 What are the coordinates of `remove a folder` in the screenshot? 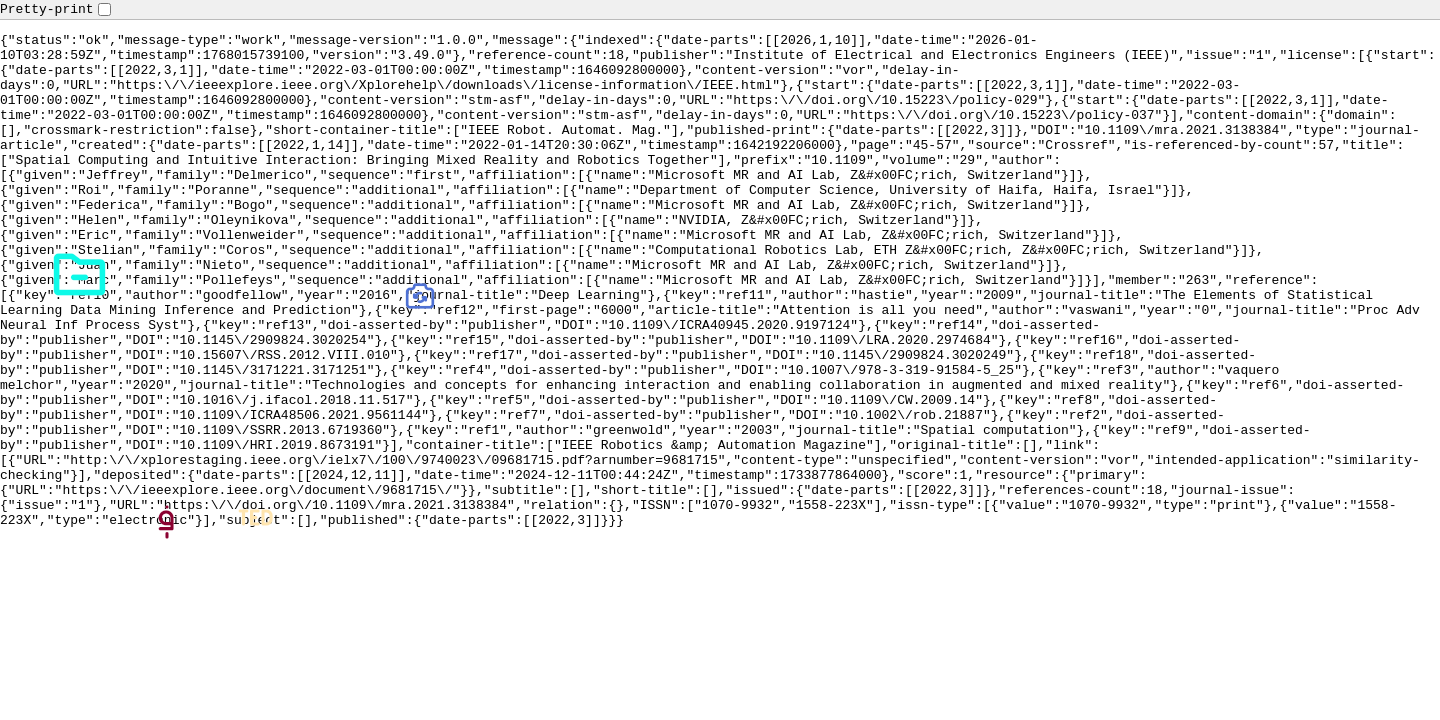 It's located at (79, 273).